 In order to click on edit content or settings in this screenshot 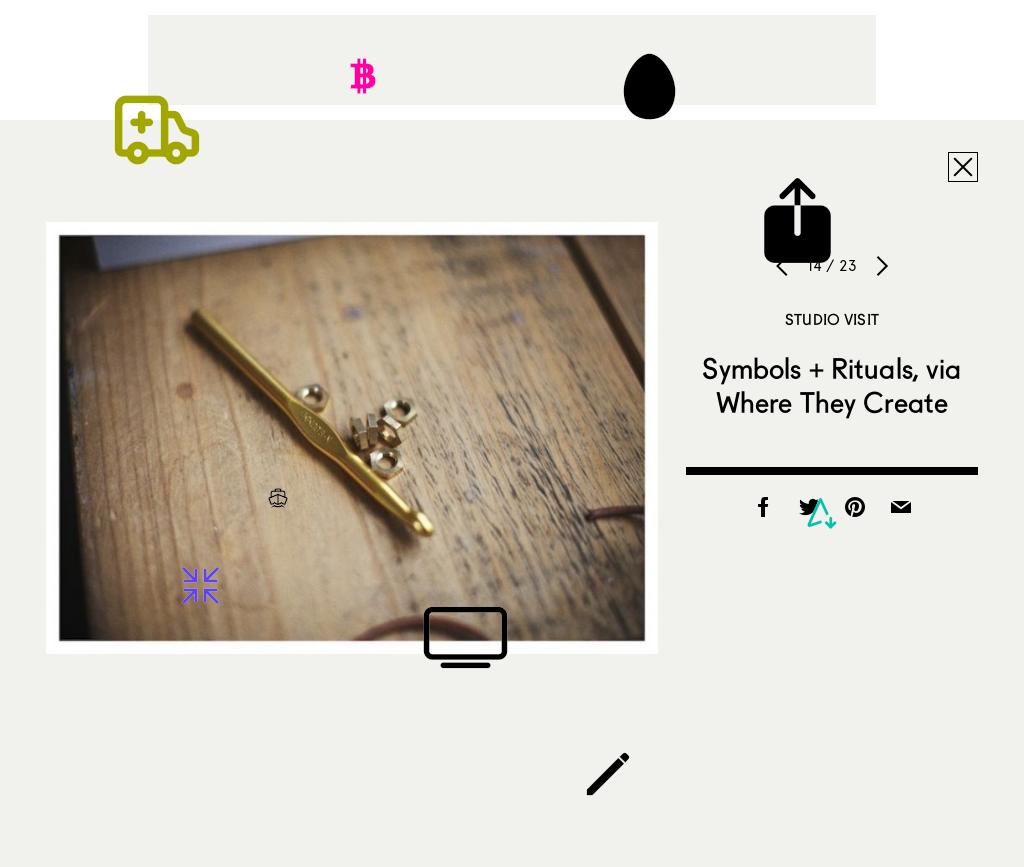, I will do `click(608, 774)`.